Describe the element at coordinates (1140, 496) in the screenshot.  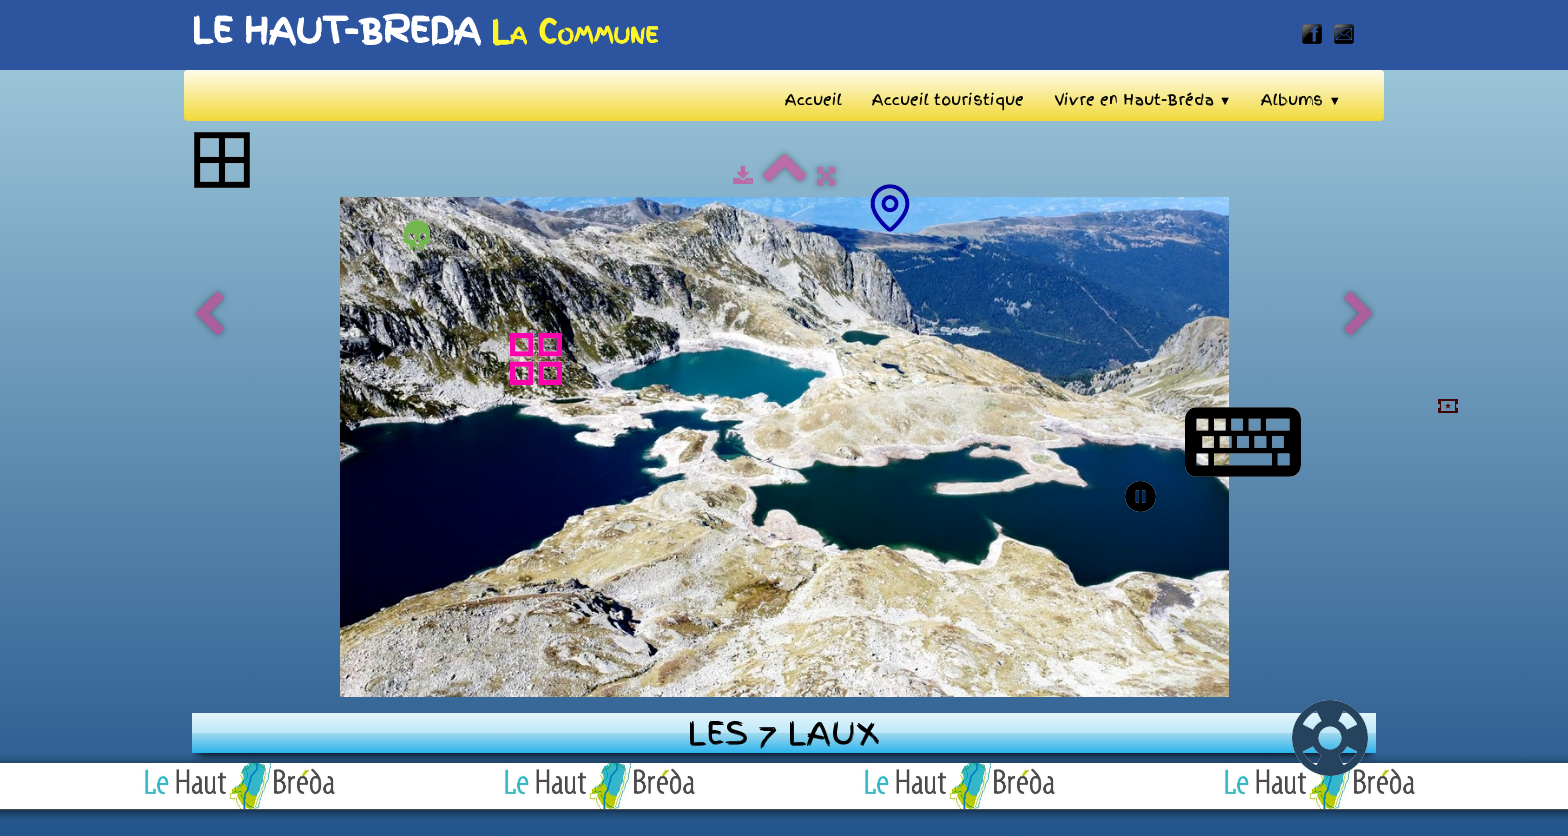
I see `pause media playback` at that location.